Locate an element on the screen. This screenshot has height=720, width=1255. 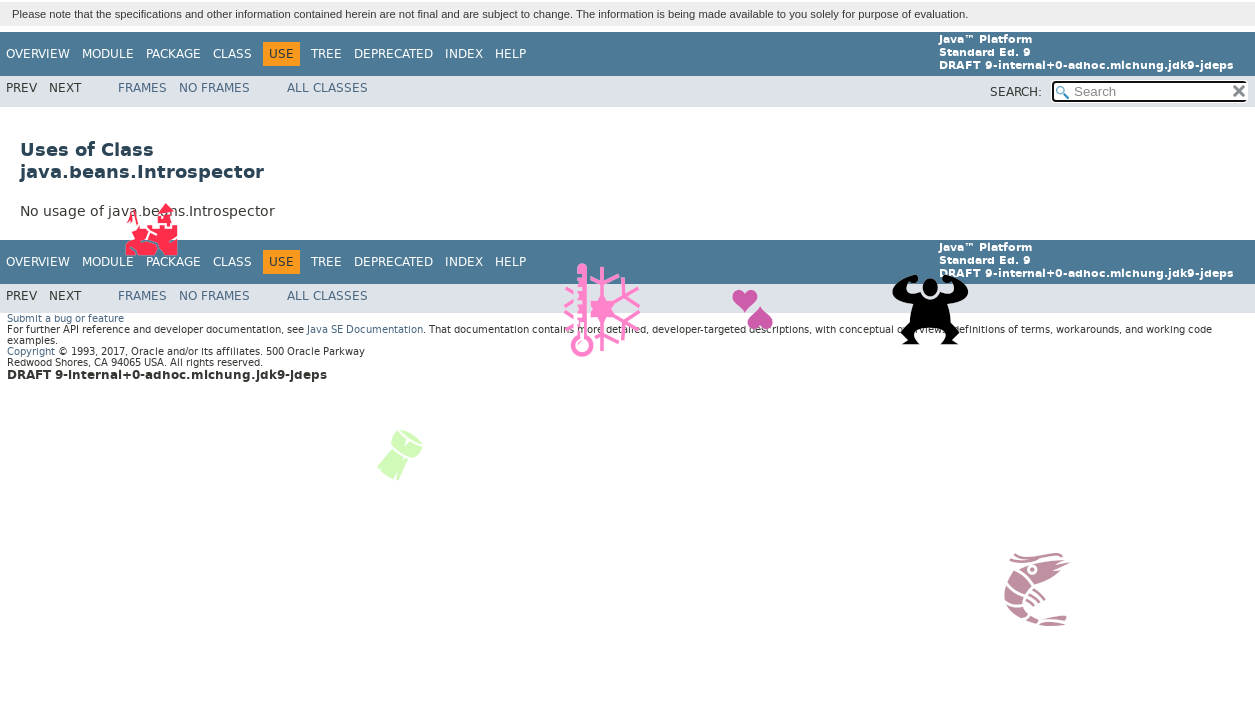
indicates cold temperature or low reading is located at coordinates (602, 309).